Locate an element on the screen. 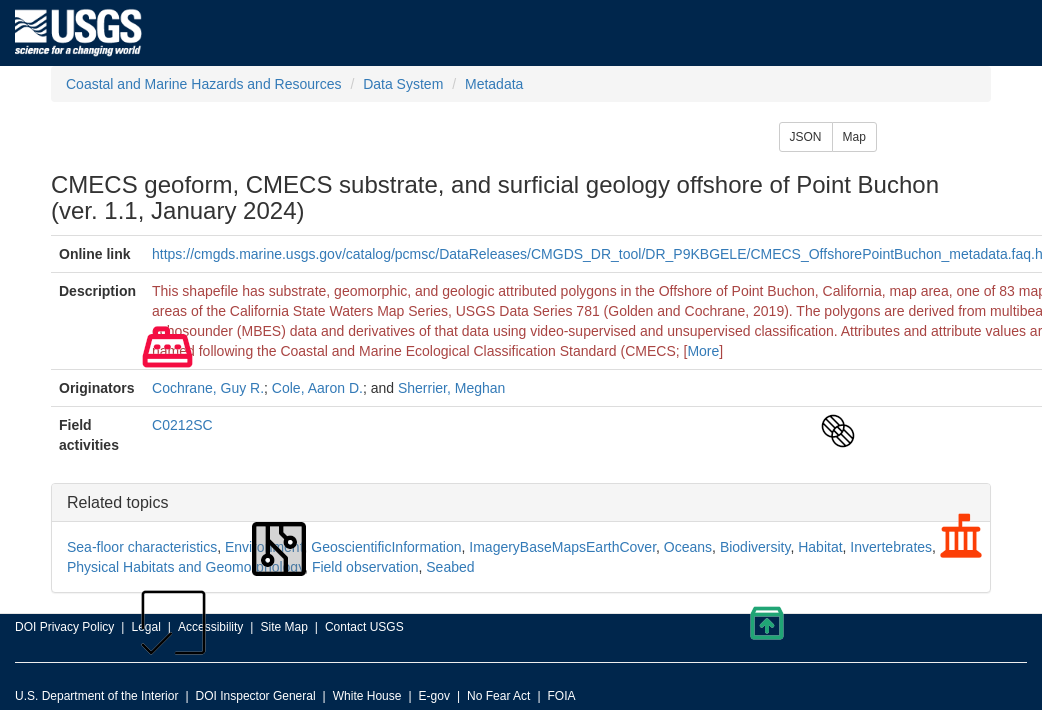 This screenshot has height=720, width=1042. access hardware or circuit settings is located at coordinates (279, 549).